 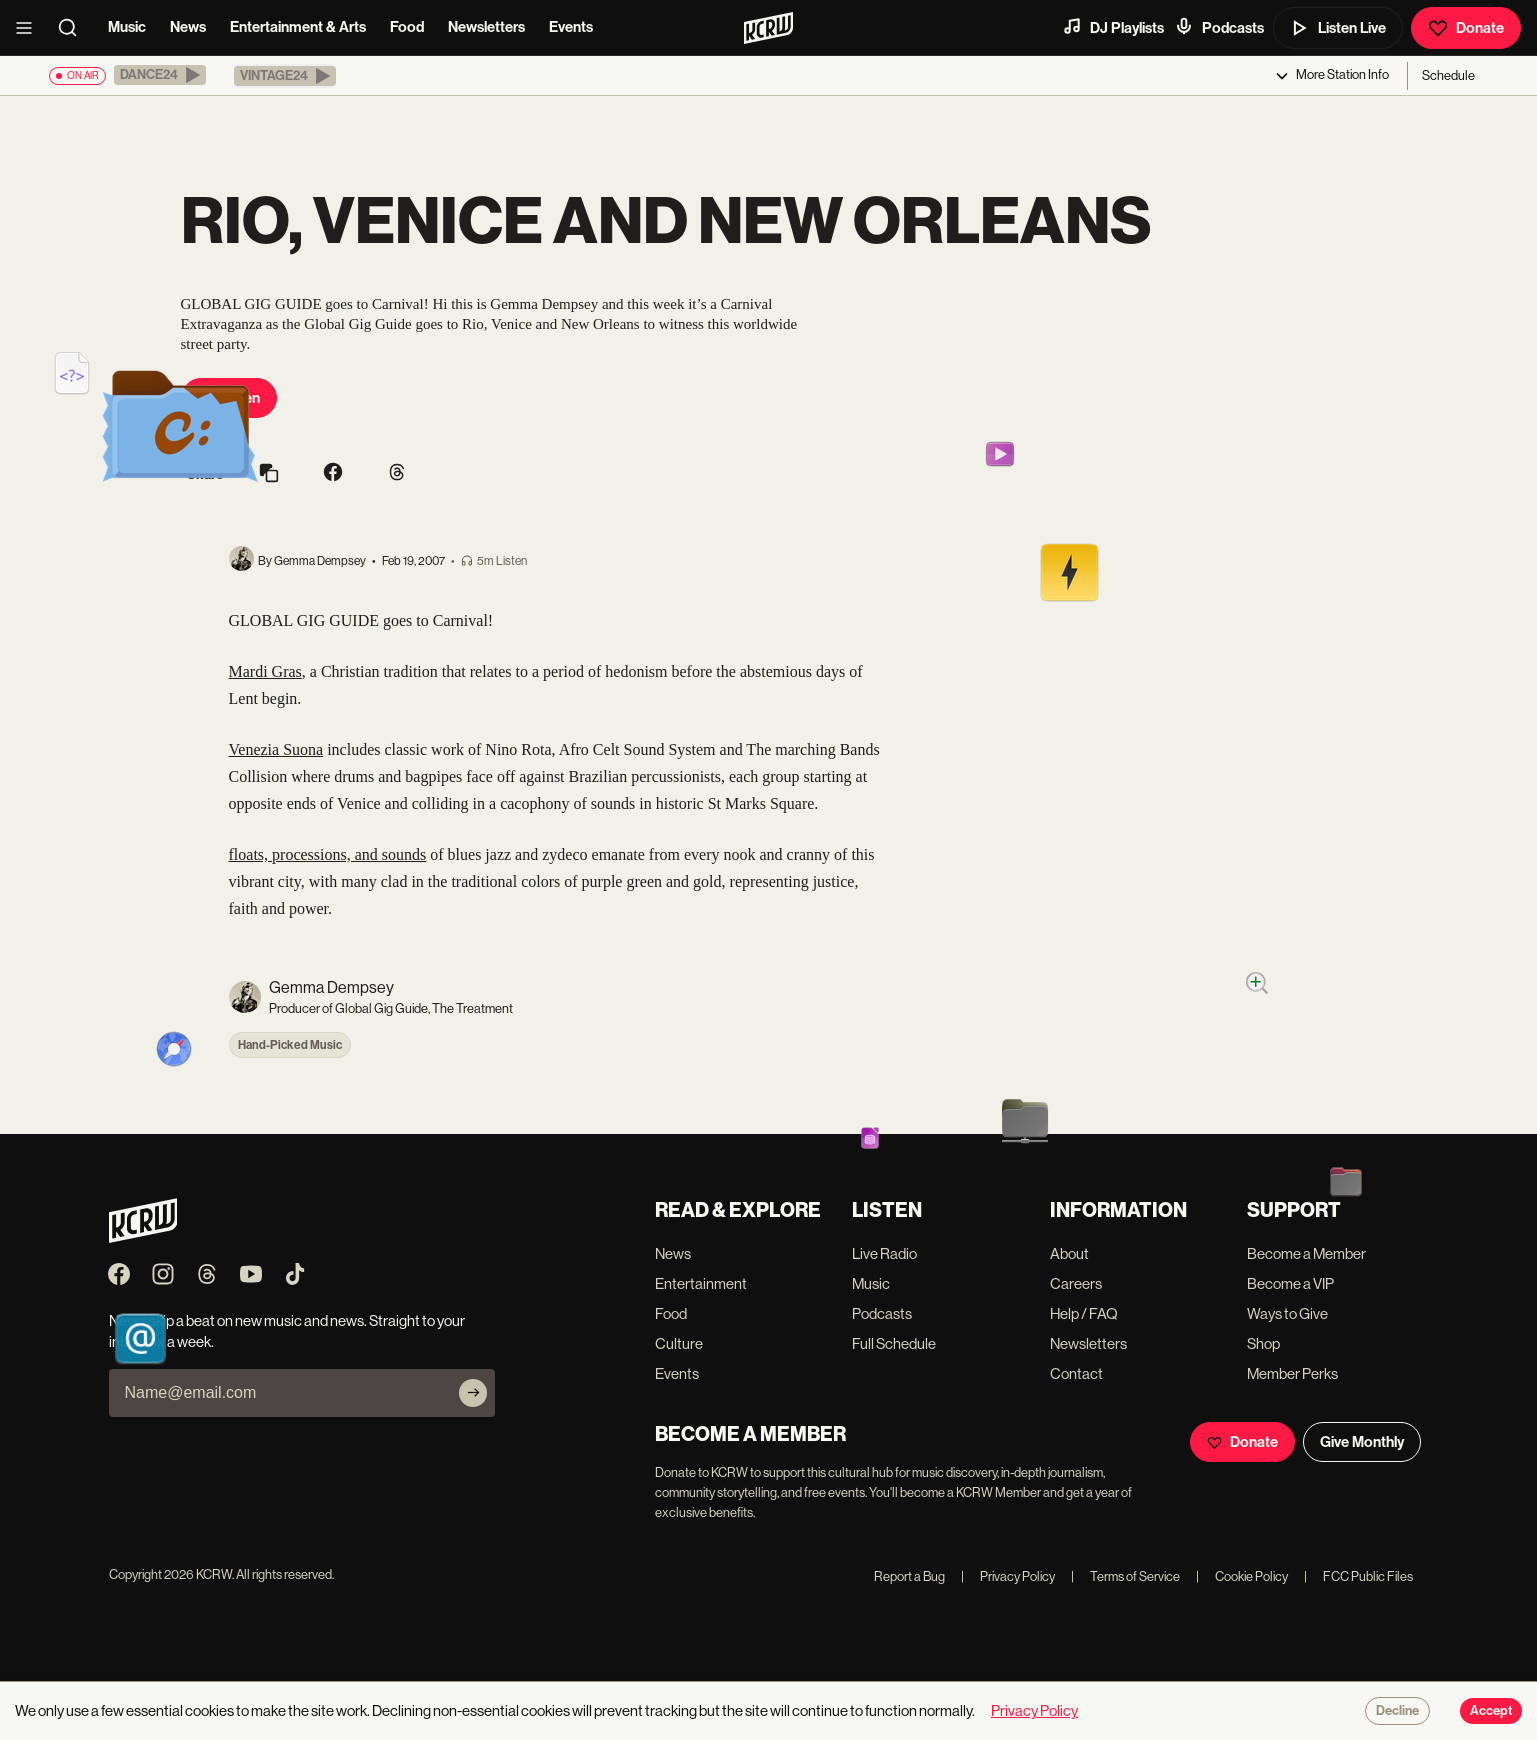 What do you see at coordinates (140, 1338) in the screenshot?
I see `manage connected online accounts` at bounding box center [140, 1338].